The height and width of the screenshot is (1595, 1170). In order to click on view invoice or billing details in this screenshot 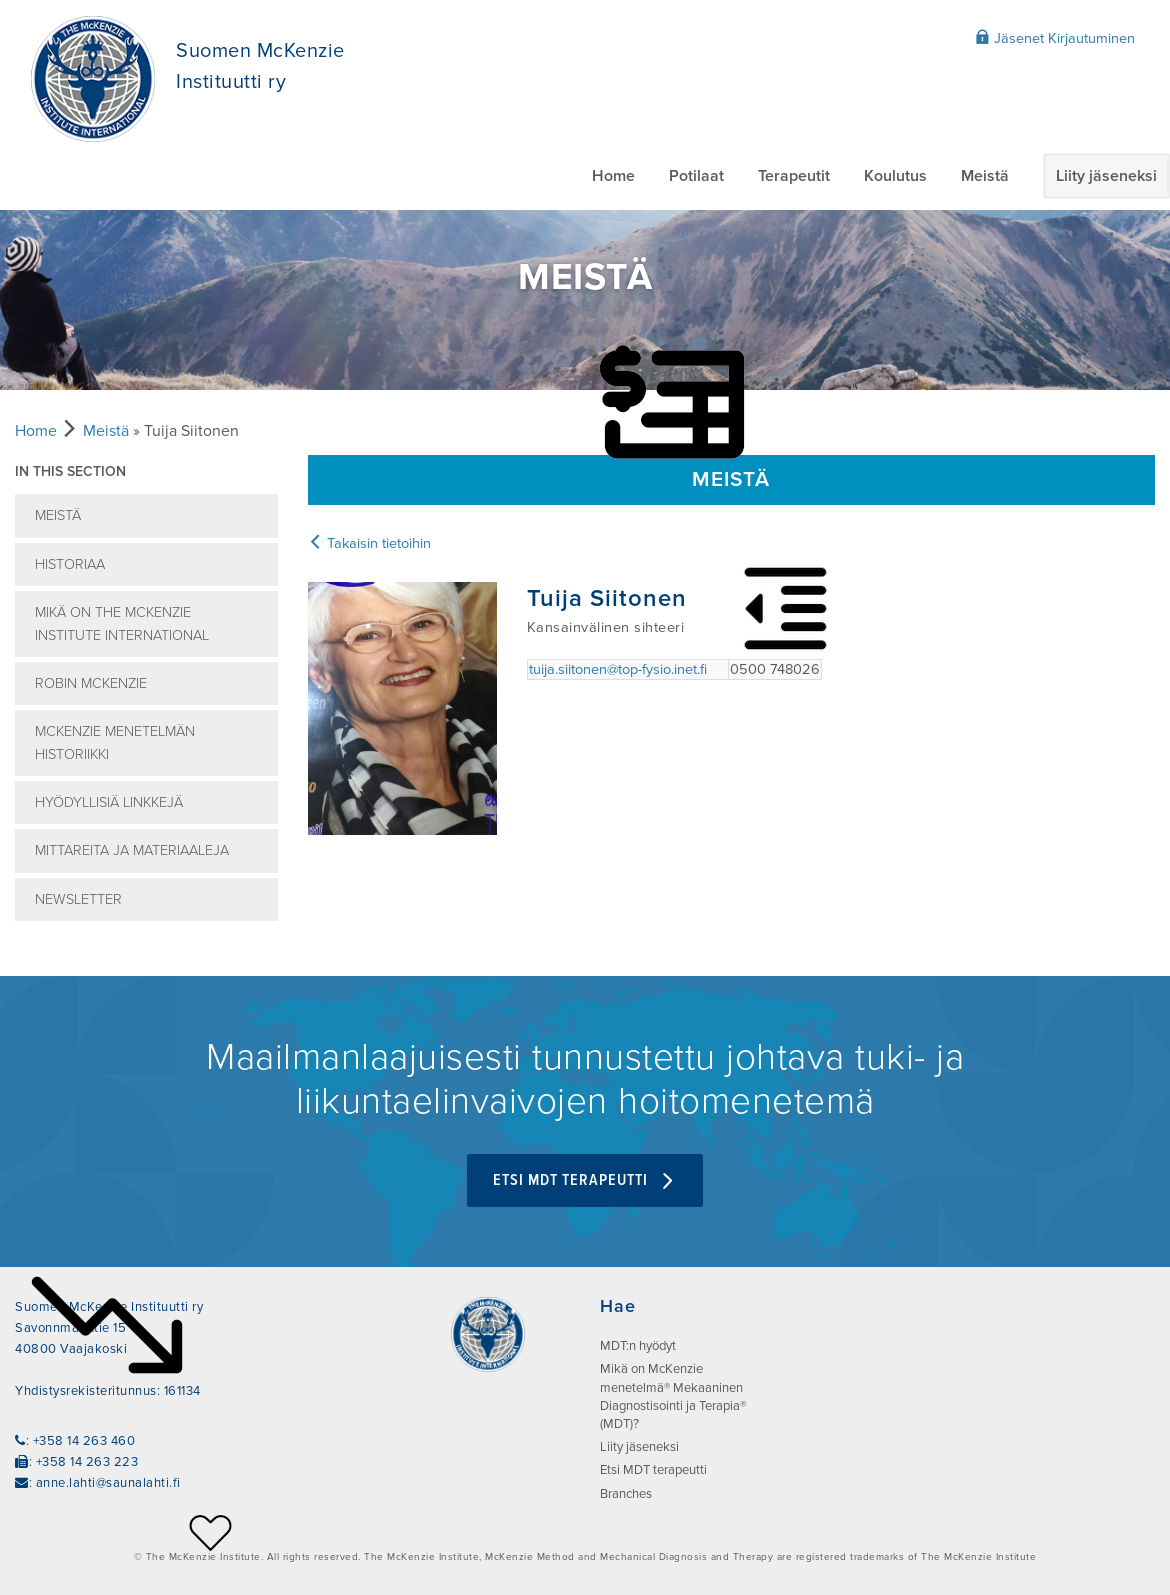, I will do `click(674, 404)`.